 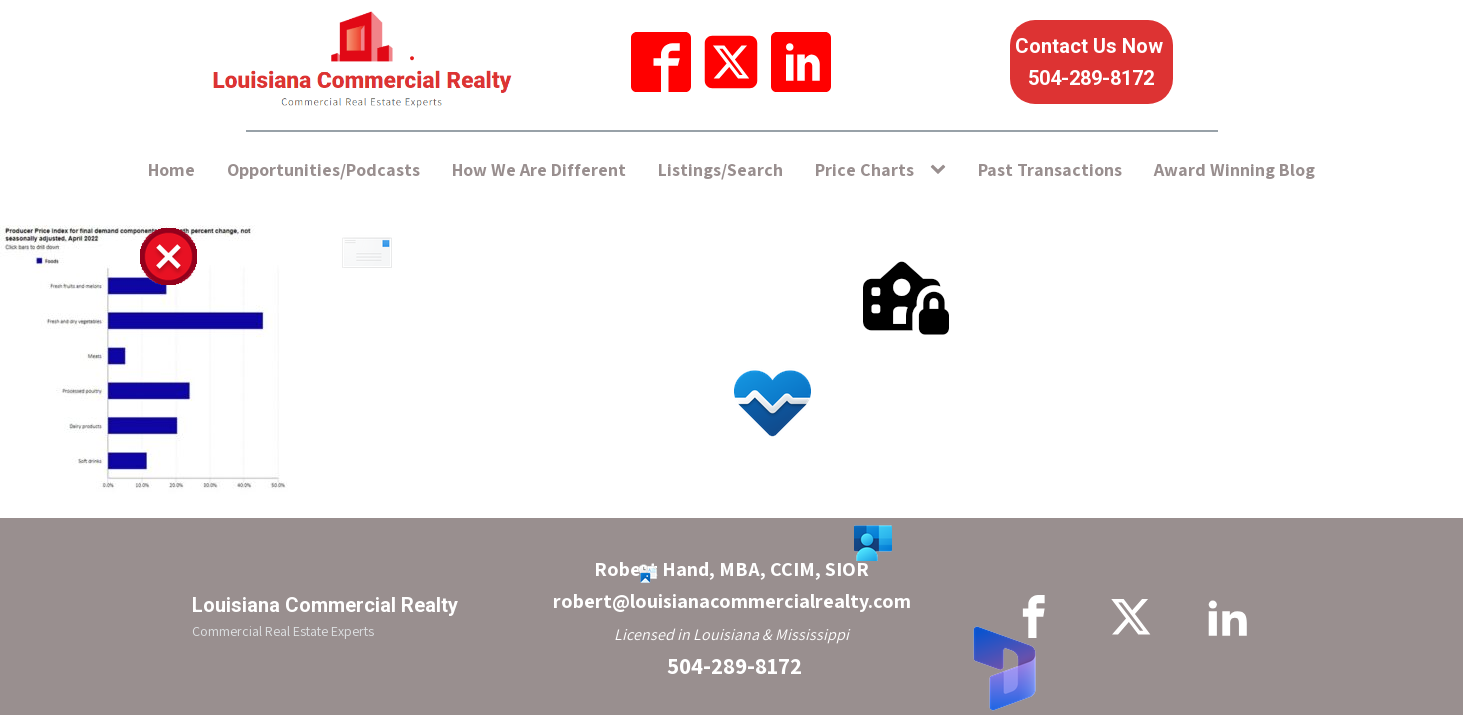 What do you see at coordinates (168, 256) in the screenshot?
I see `indicates a OneDrive sync error` at bounding box center [168, 256].